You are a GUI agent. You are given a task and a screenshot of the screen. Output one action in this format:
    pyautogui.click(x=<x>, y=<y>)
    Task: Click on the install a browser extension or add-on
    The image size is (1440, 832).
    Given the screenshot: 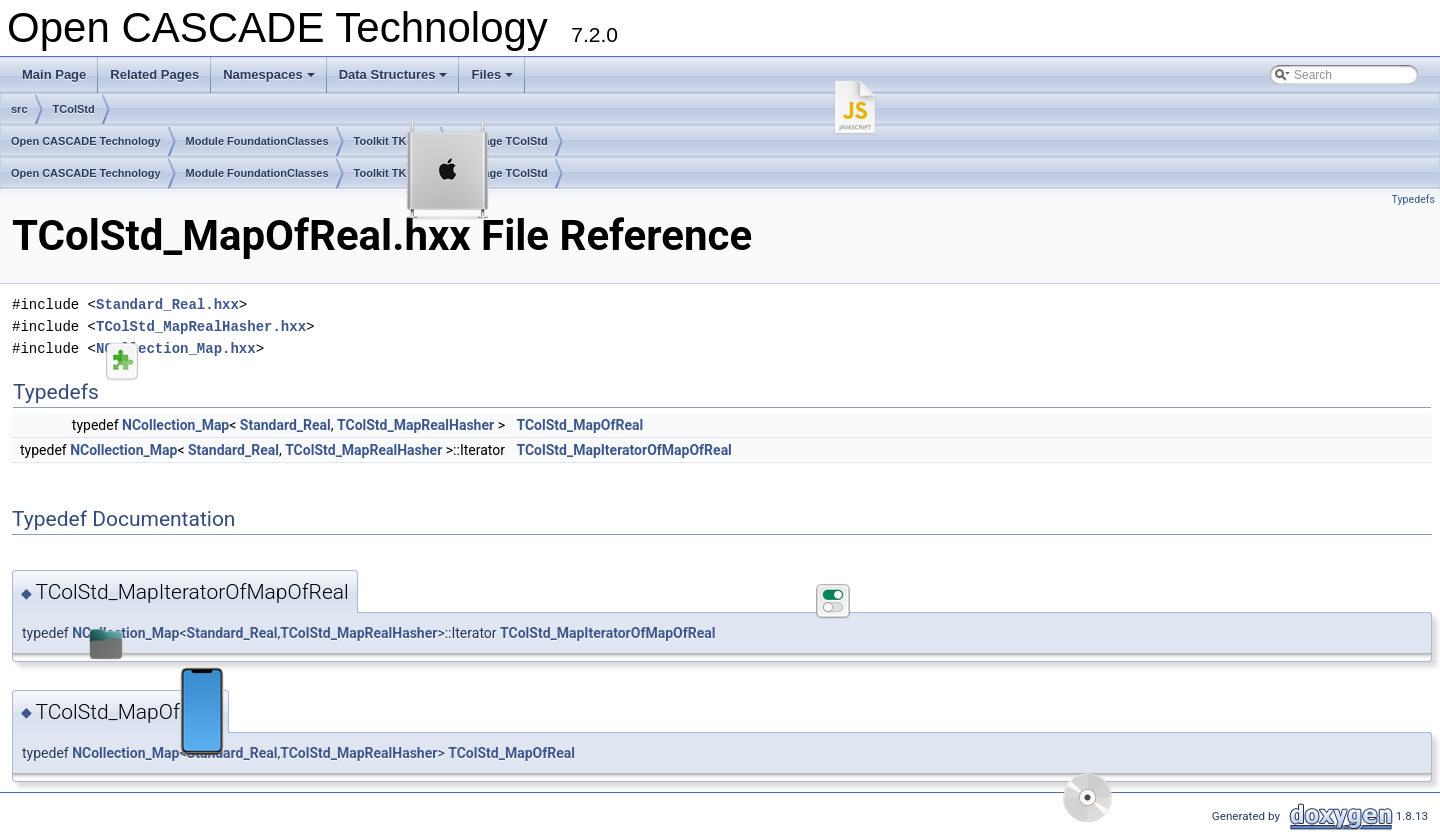 What is the action you would take?
    pyautogui.click(x=122, y=361)
    